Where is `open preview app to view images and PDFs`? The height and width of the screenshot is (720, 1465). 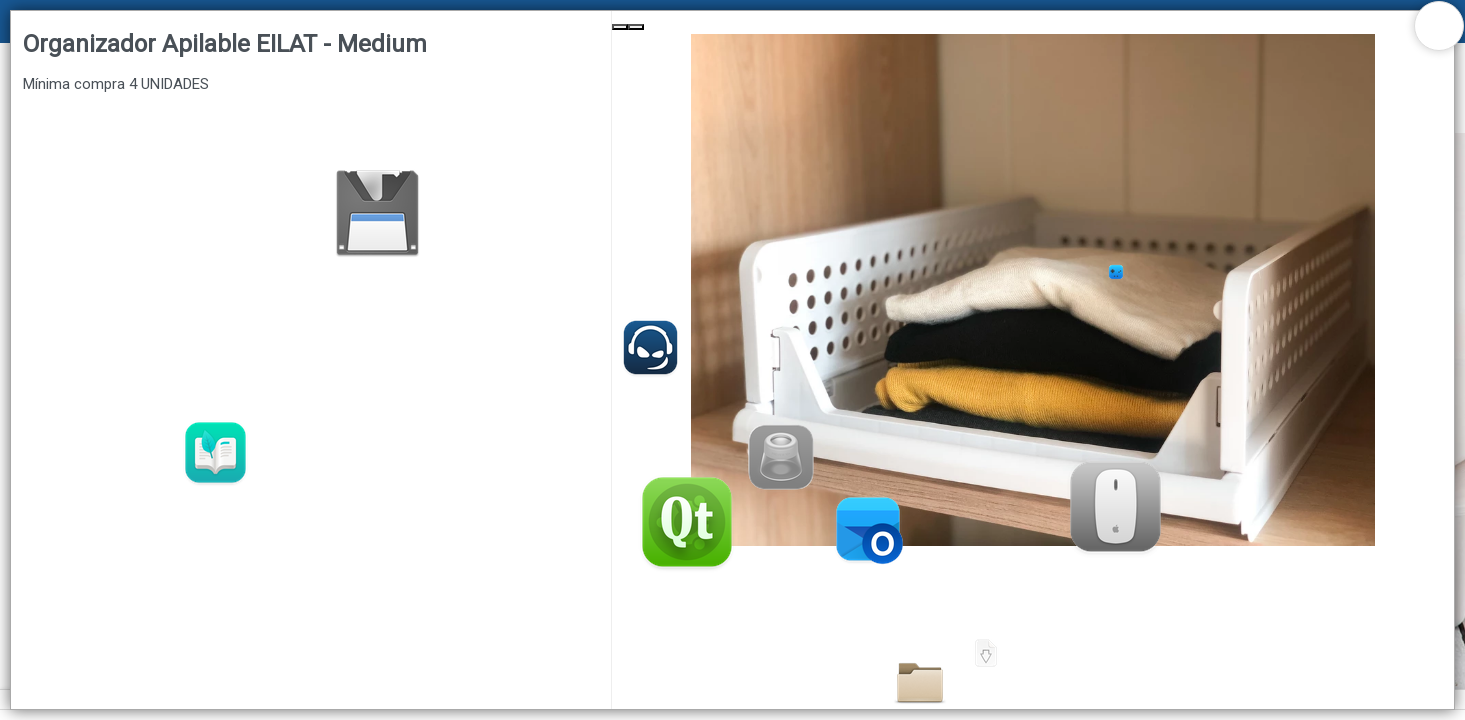
open preview app to view images and PDFs is located at coordinates (781, 457).